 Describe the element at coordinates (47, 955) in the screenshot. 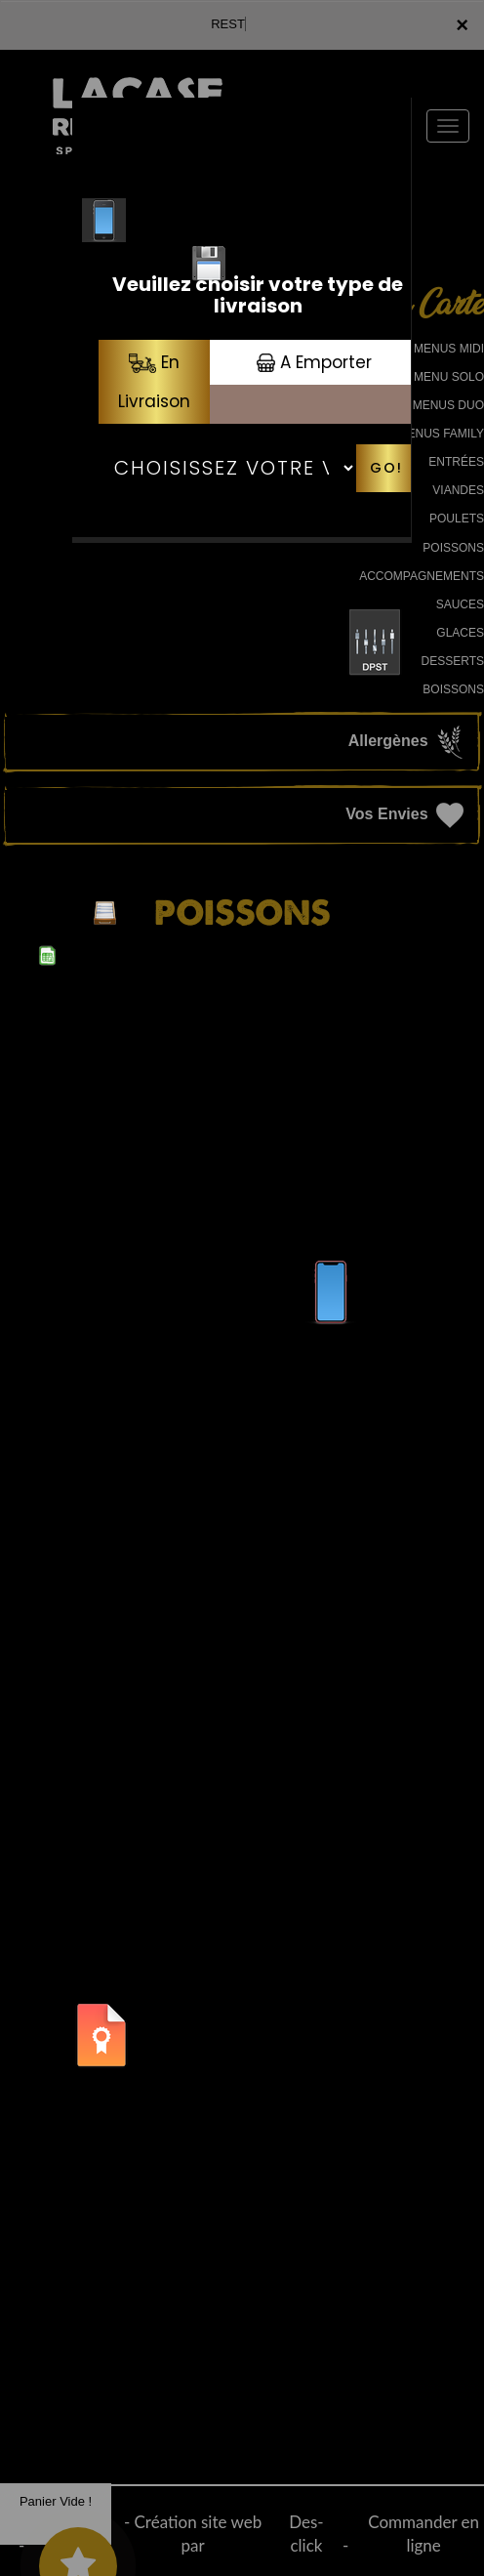

I see `open an opendocument spreadsheet file` at that location.